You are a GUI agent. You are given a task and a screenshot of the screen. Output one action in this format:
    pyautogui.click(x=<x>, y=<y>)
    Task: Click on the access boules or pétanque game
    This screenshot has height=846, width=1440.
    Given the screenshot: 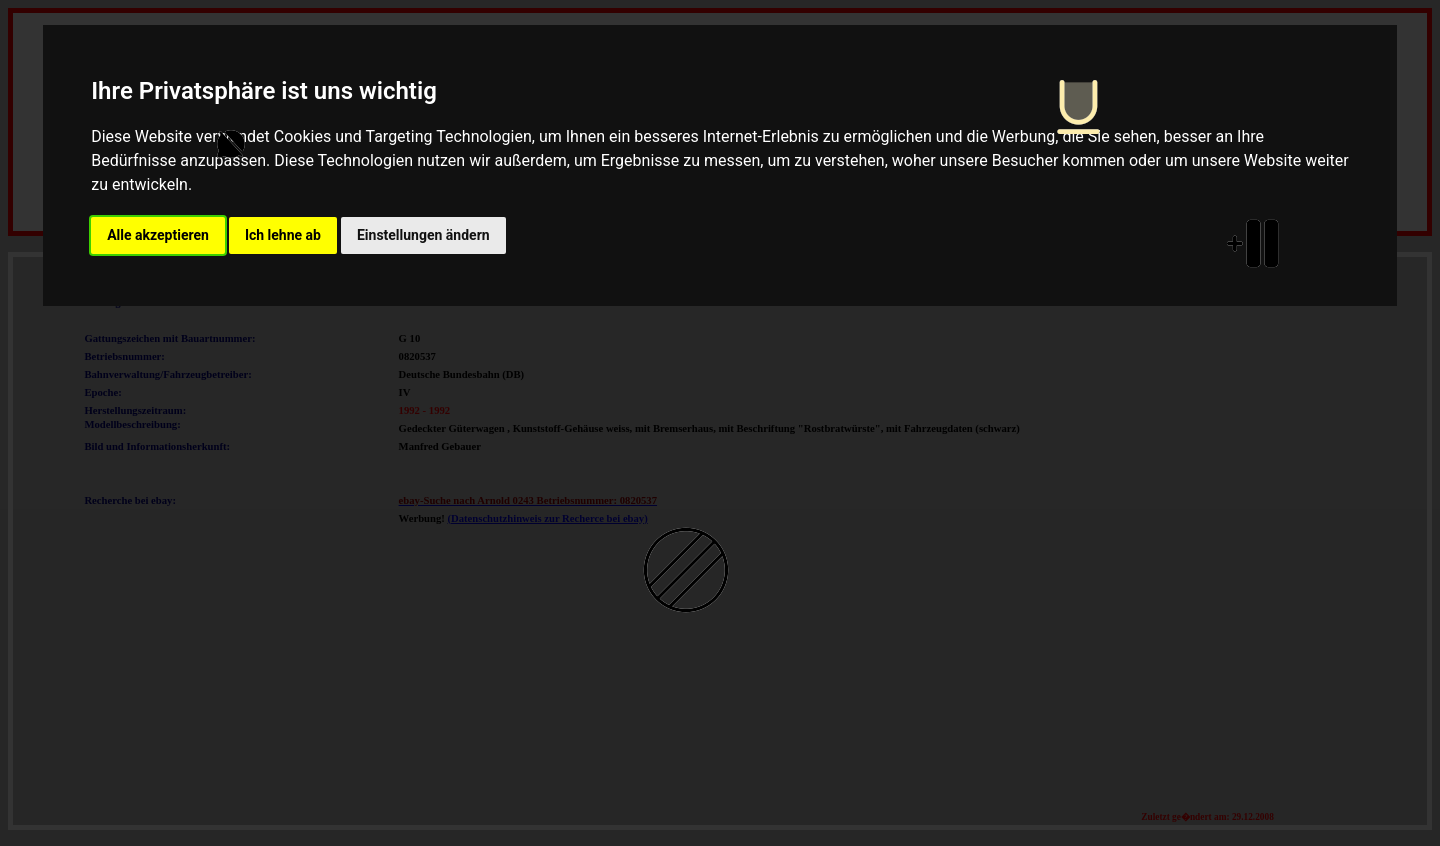 What is the action you would take?
    pyautogui.click(x=686, y=570)
    